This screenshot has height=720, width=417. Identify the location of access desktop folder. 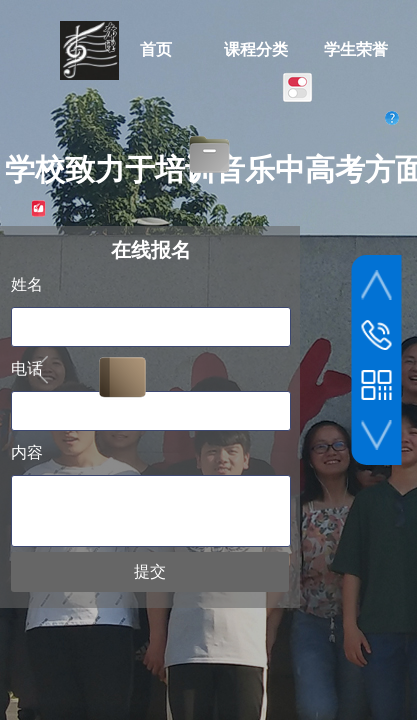
(122, 375).